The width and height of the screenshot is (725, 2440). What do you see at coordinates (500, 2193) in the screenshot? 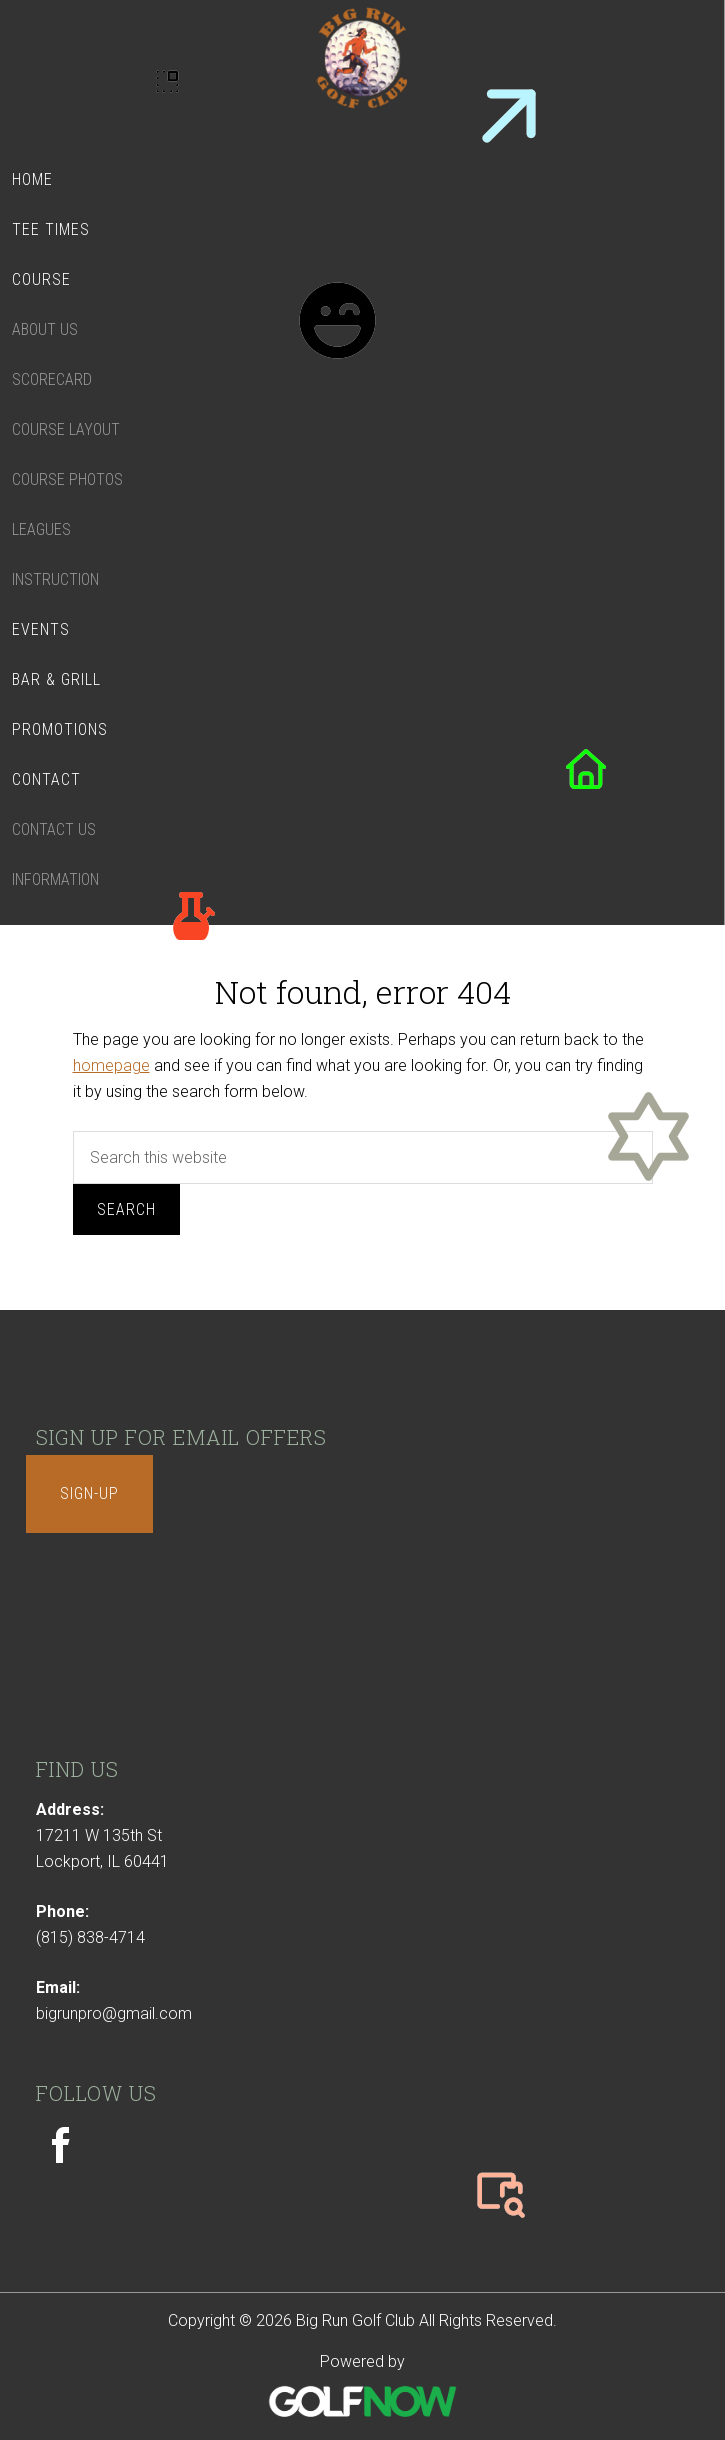
I see `search for connected devices` at bounding box center [500, 2193].